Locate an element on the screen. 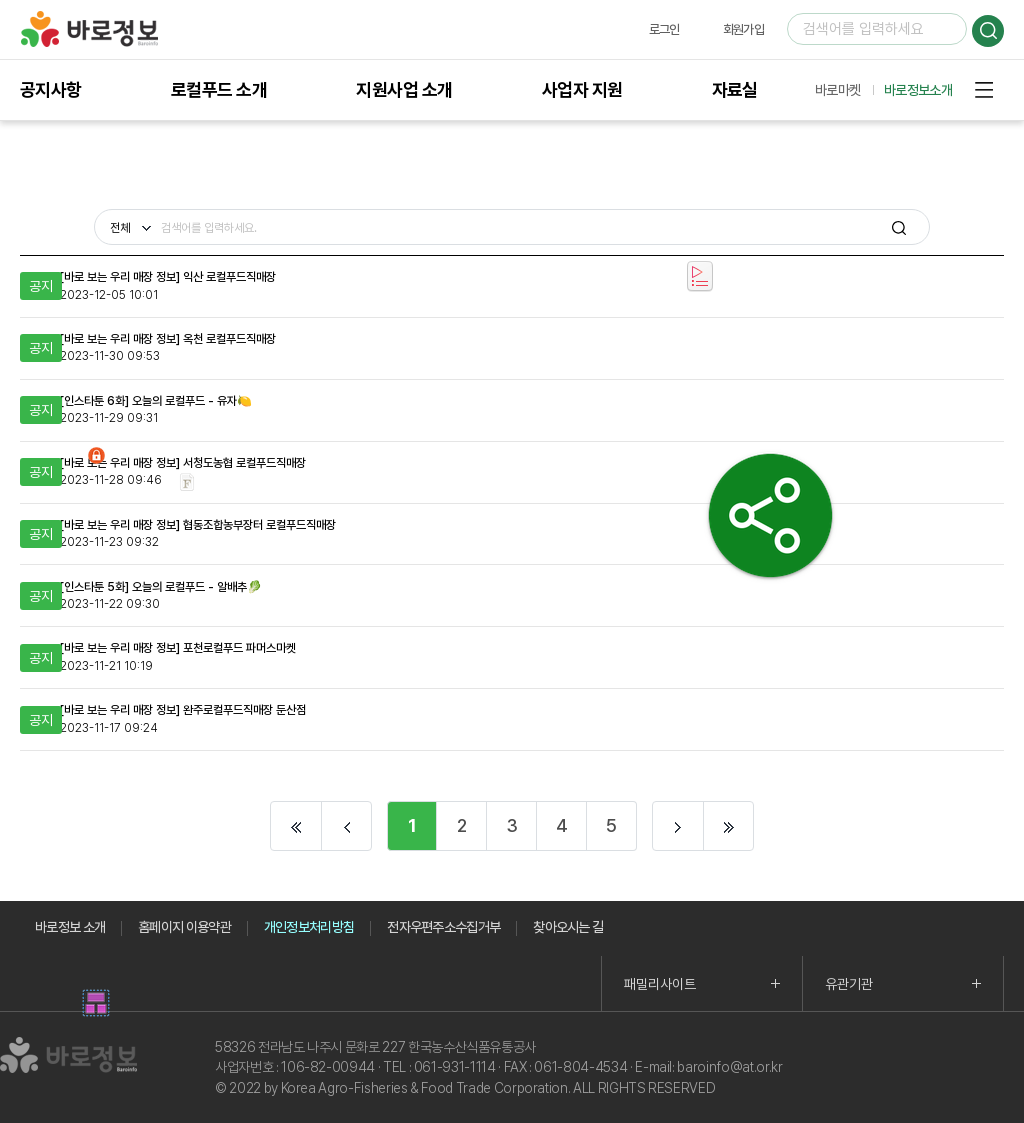  a fortran source code file is located at coordinates (187, 482).